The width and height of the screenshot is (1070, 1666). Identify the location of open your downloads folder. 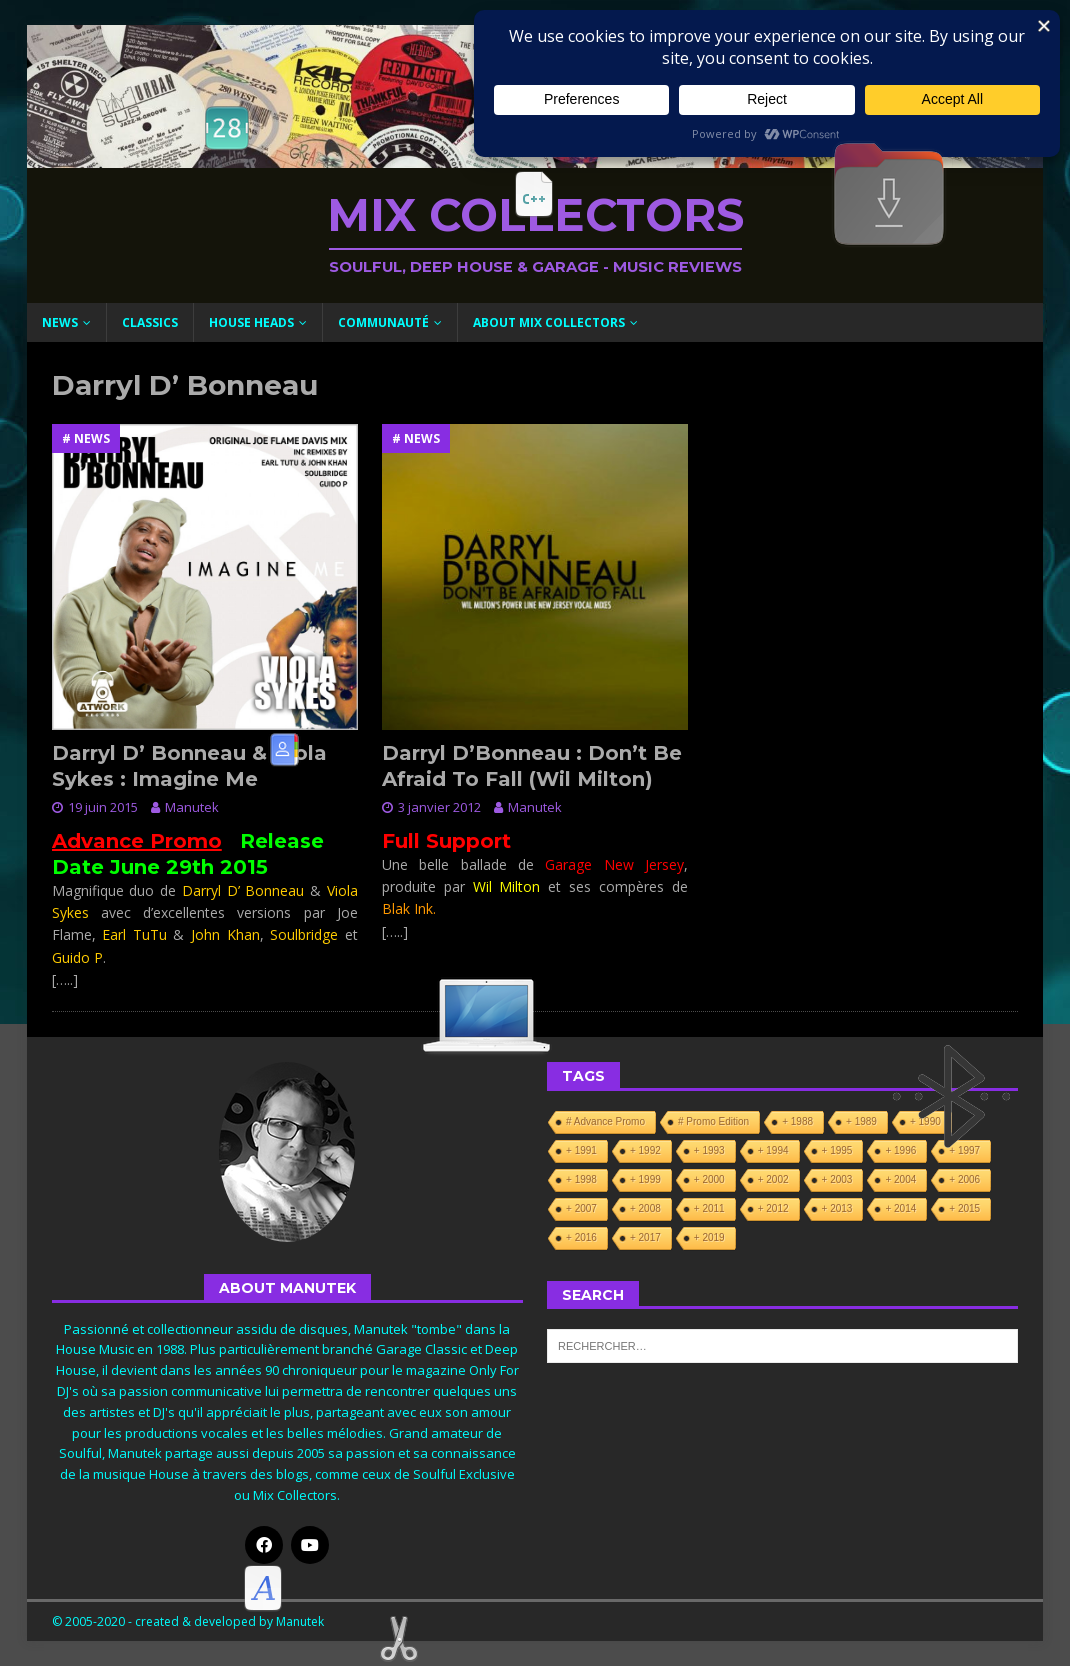
(889, 194).